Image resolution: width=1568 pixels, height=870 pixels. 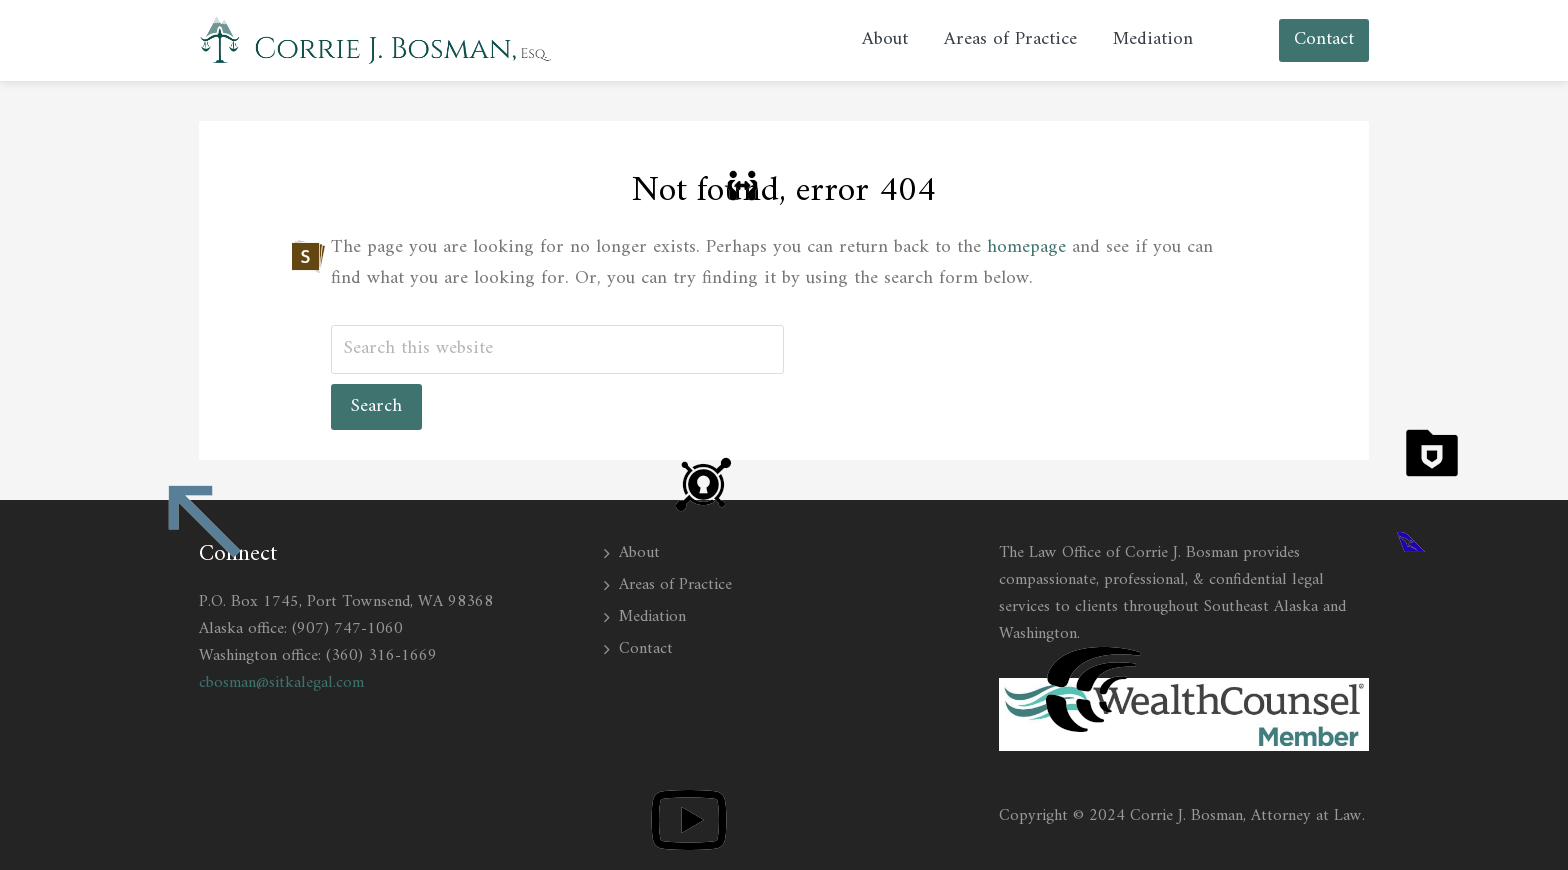 What do you see at coordinates (703, 484) in the screenshot?
I see `keycdn logo - a content delivery network service` at bounding box center [703, 484].